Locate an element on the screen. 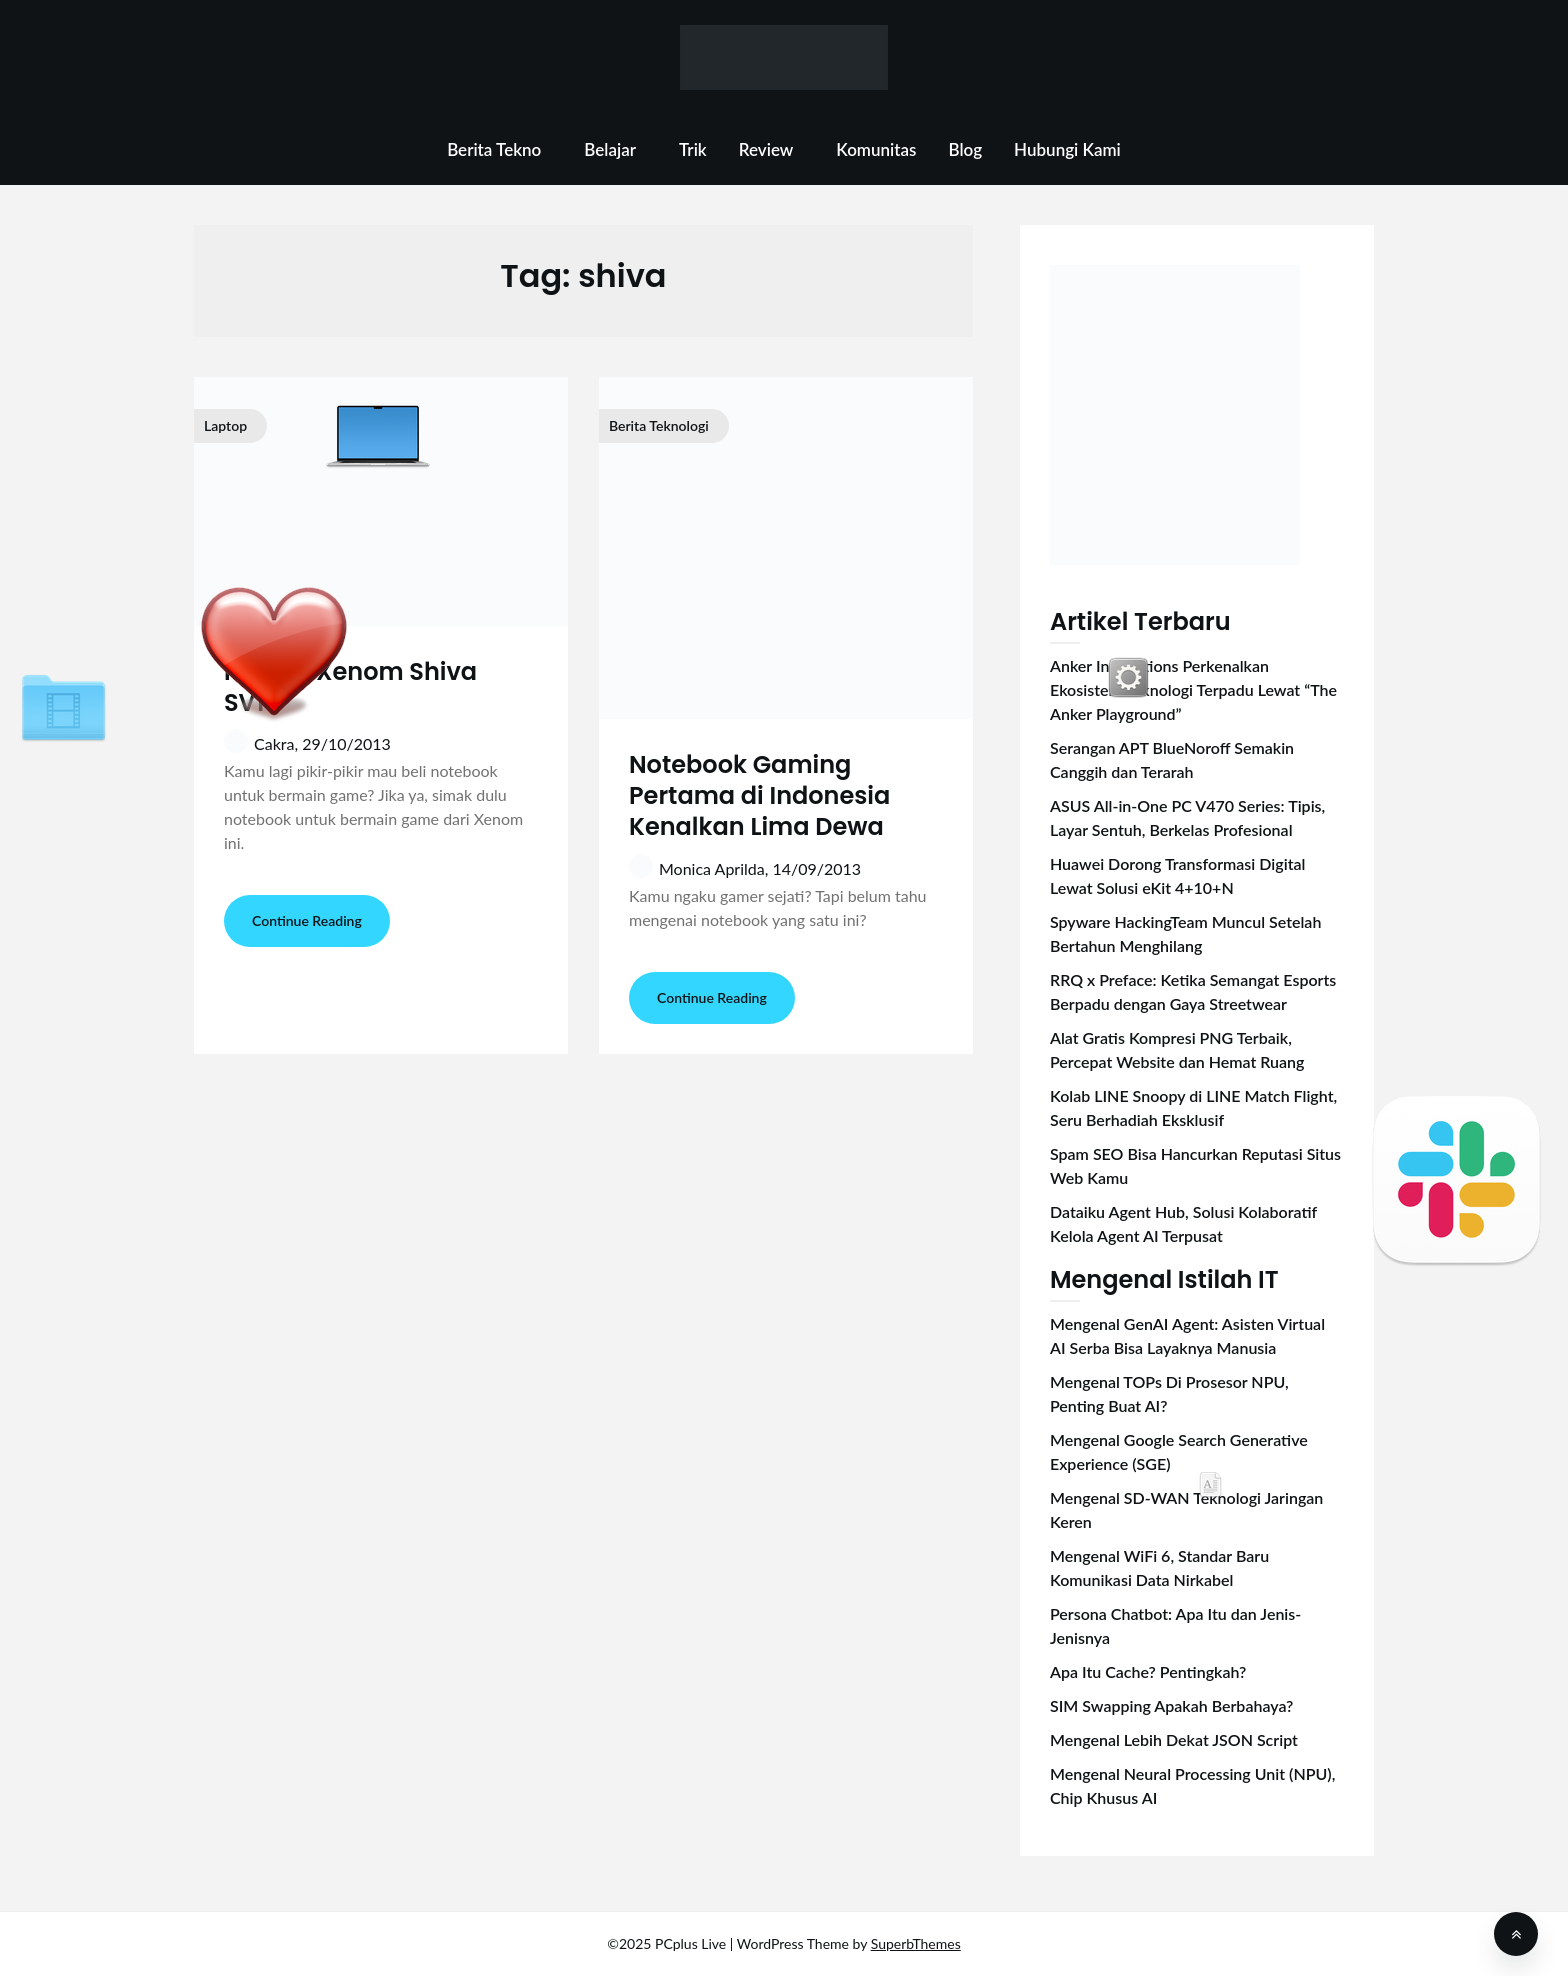 This screenshot has width=1568, height=1976. executable application file is located at coordinates (1128, 677).